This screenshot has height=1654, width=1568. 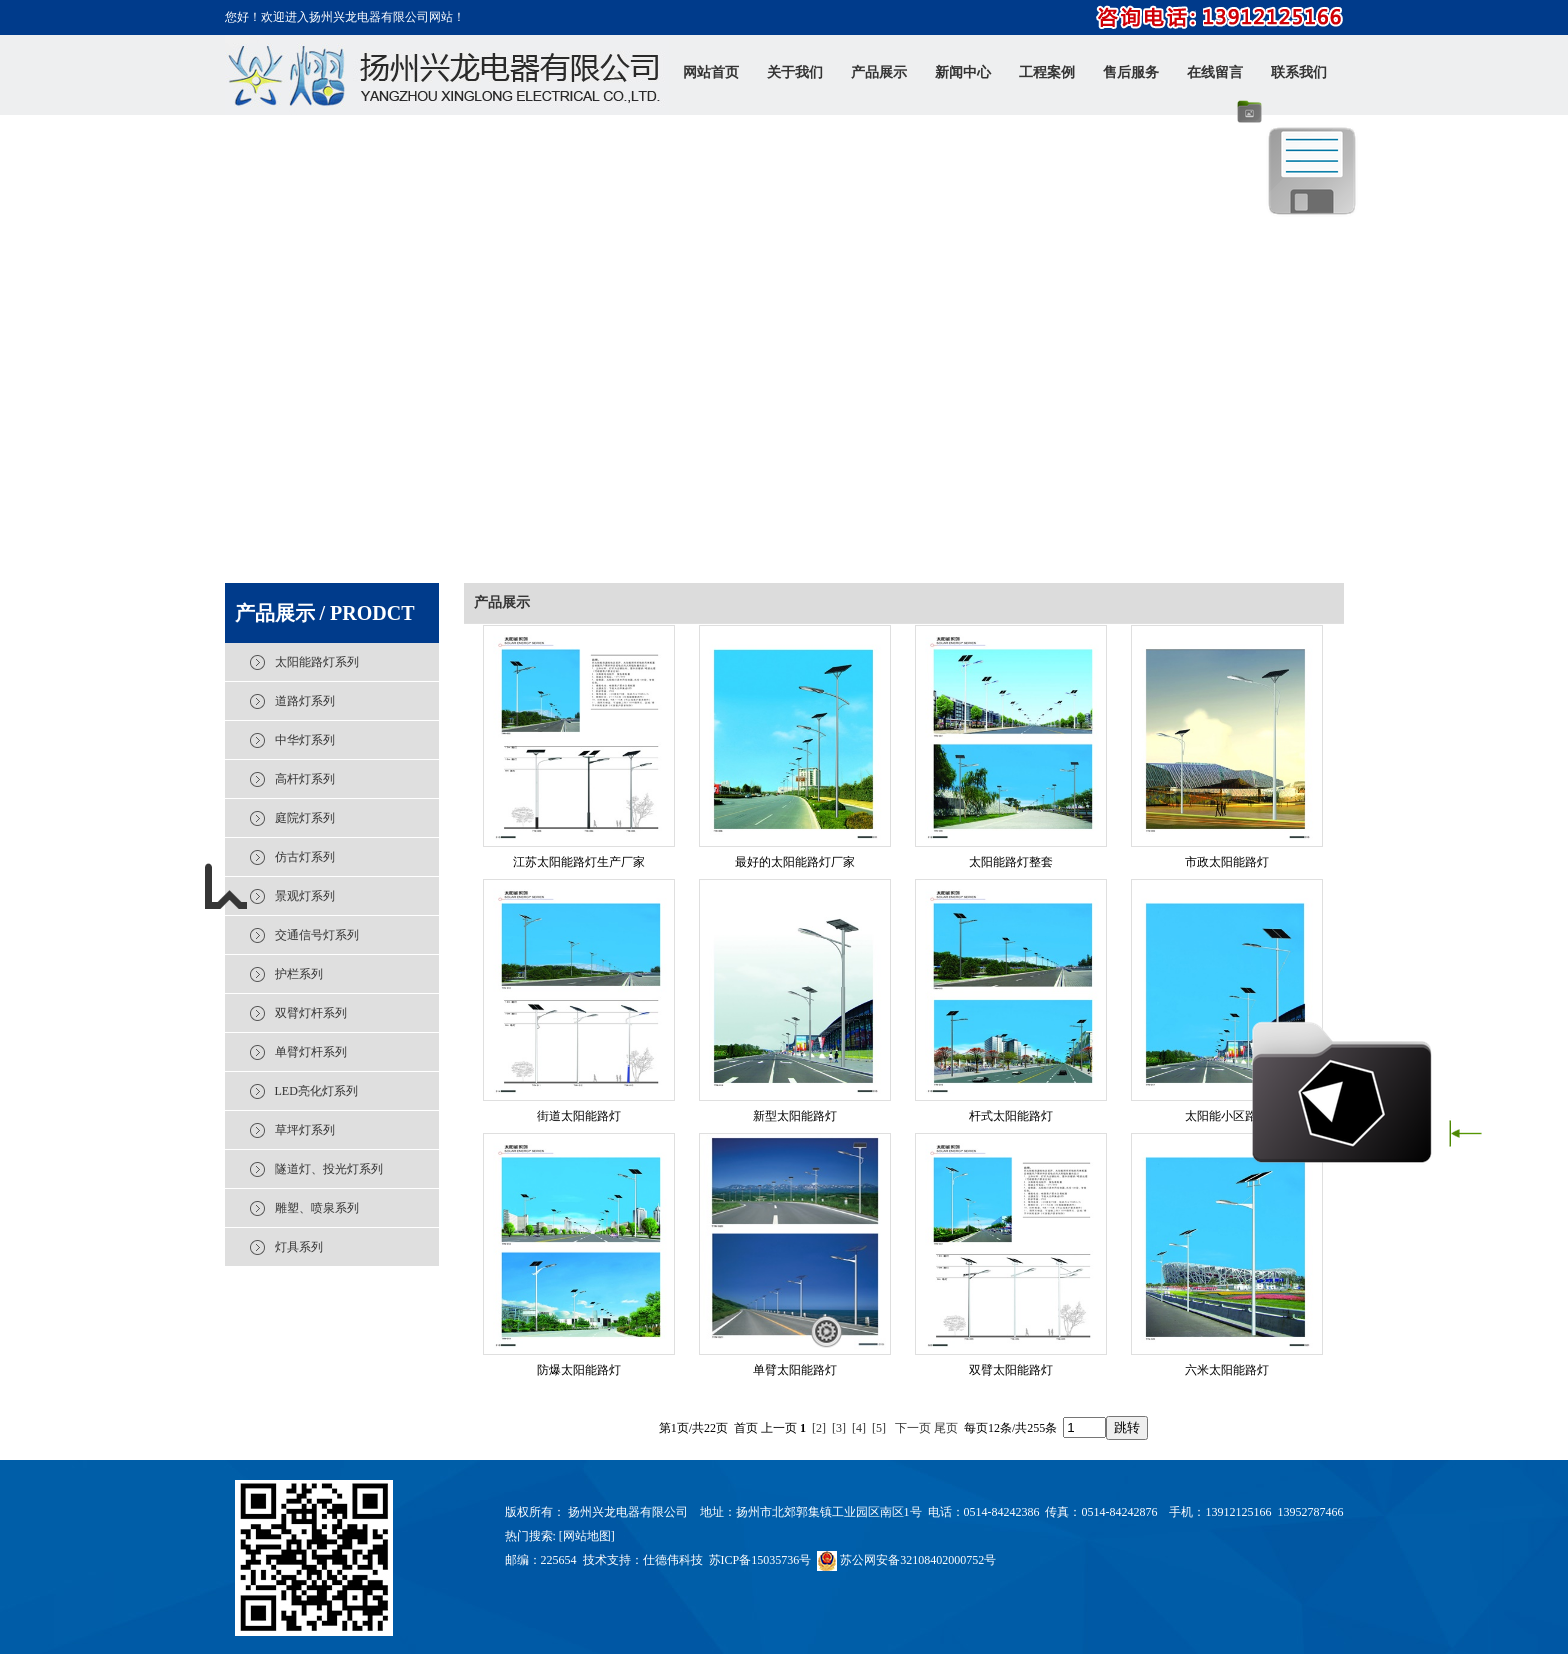 What do you see at coordinates (1341, 1097) in the screenshot?
I see `open crystal or gem-related files folder` at bounding box center [1341, 1097].